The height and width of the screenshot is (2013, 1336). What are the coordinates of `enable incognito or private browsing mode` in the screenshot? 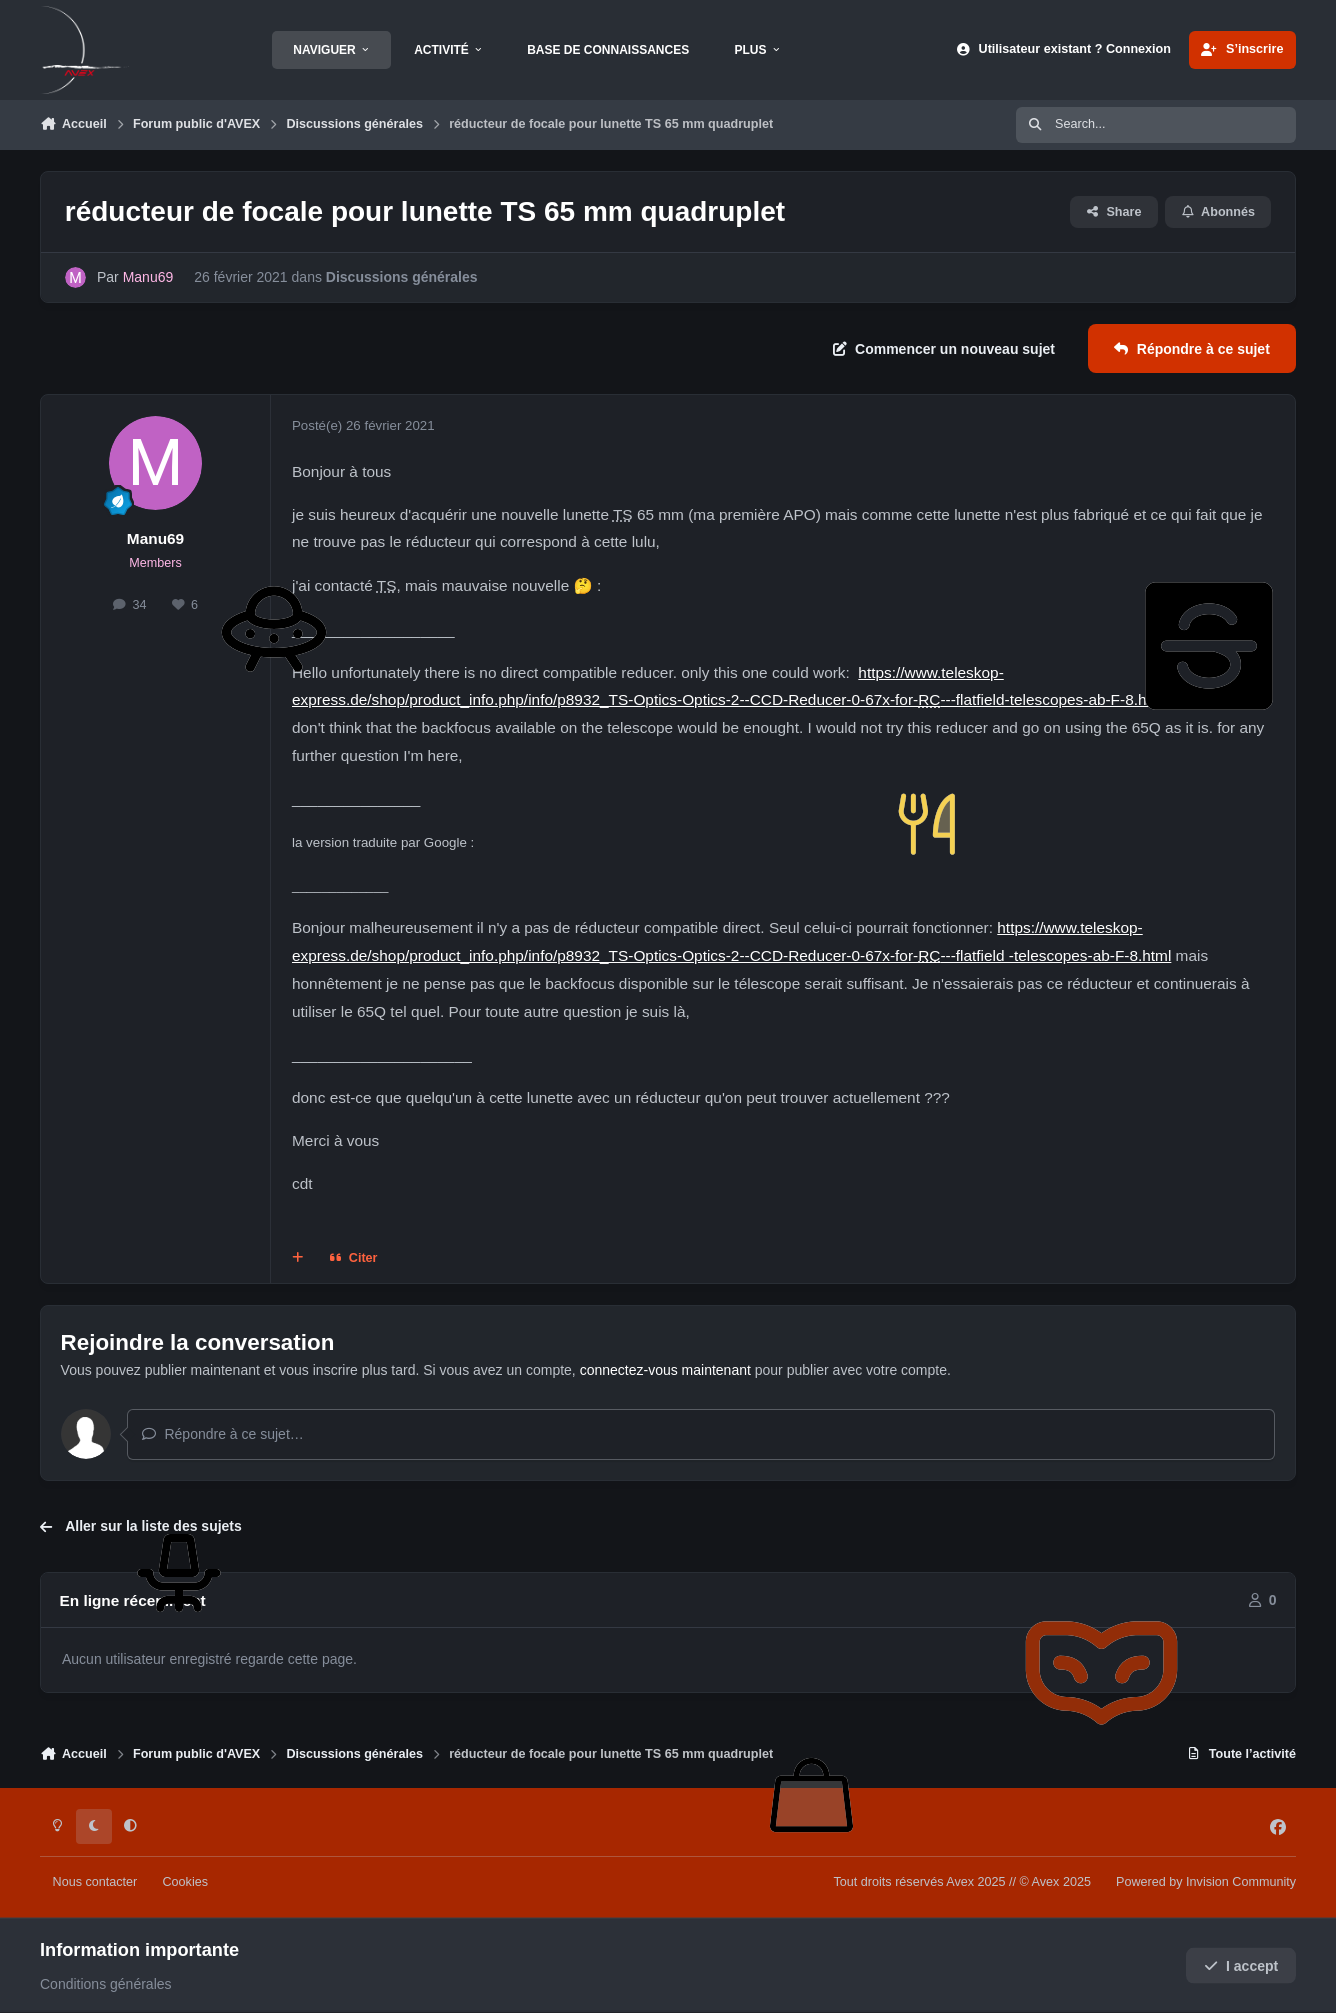 It's located at (1101, 1669).